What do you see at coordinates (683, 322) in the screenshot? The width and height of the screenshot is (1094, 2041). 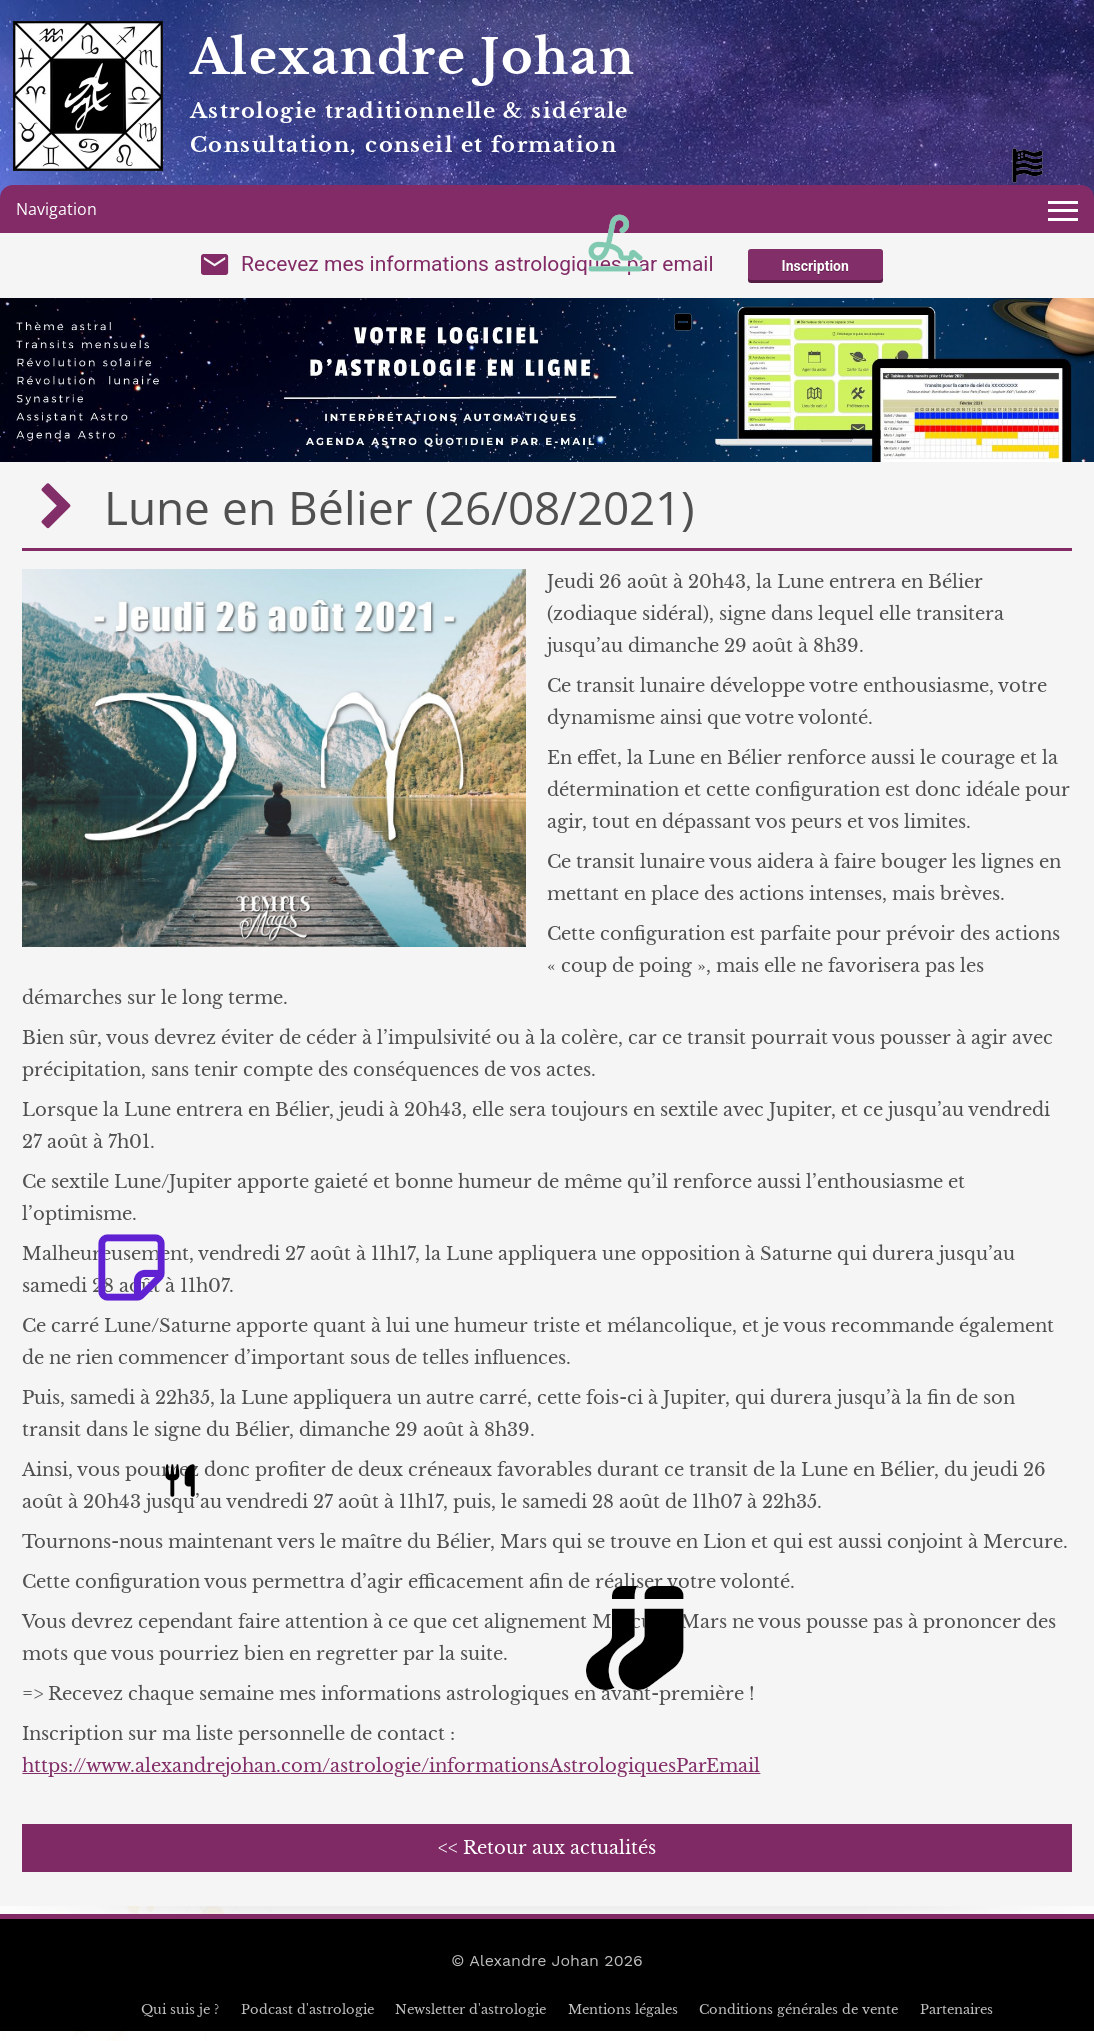 I see `indicates partial selection in a multi-select list` at bounding box center [683, 322].